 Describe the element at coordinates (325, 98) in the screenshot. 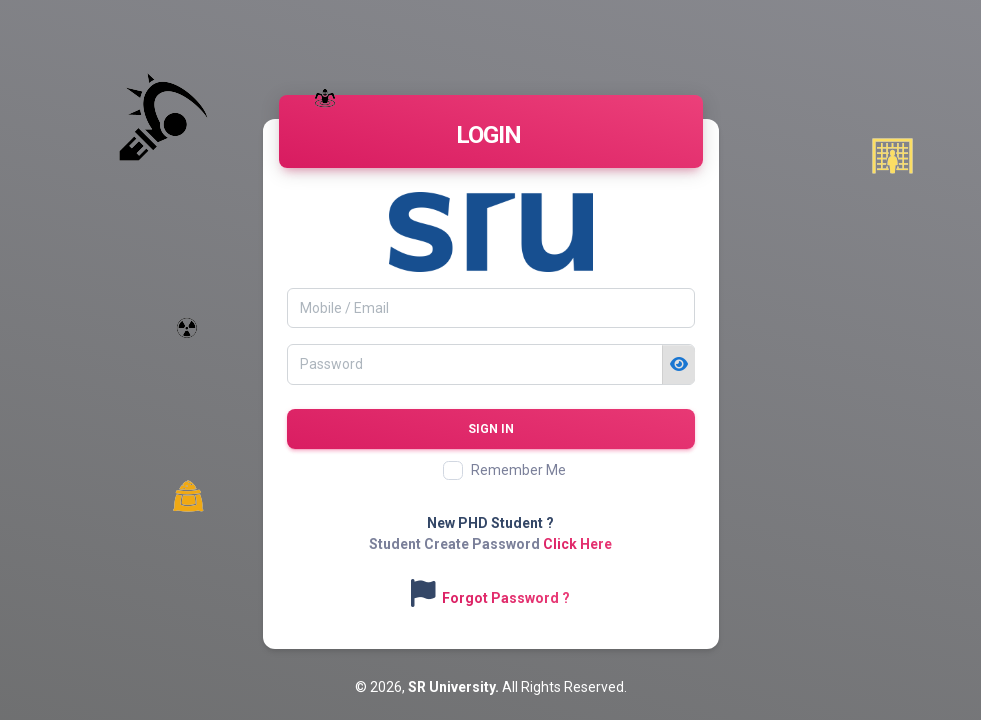

I see `indicates quicksand hazard or trap in game` at that location.